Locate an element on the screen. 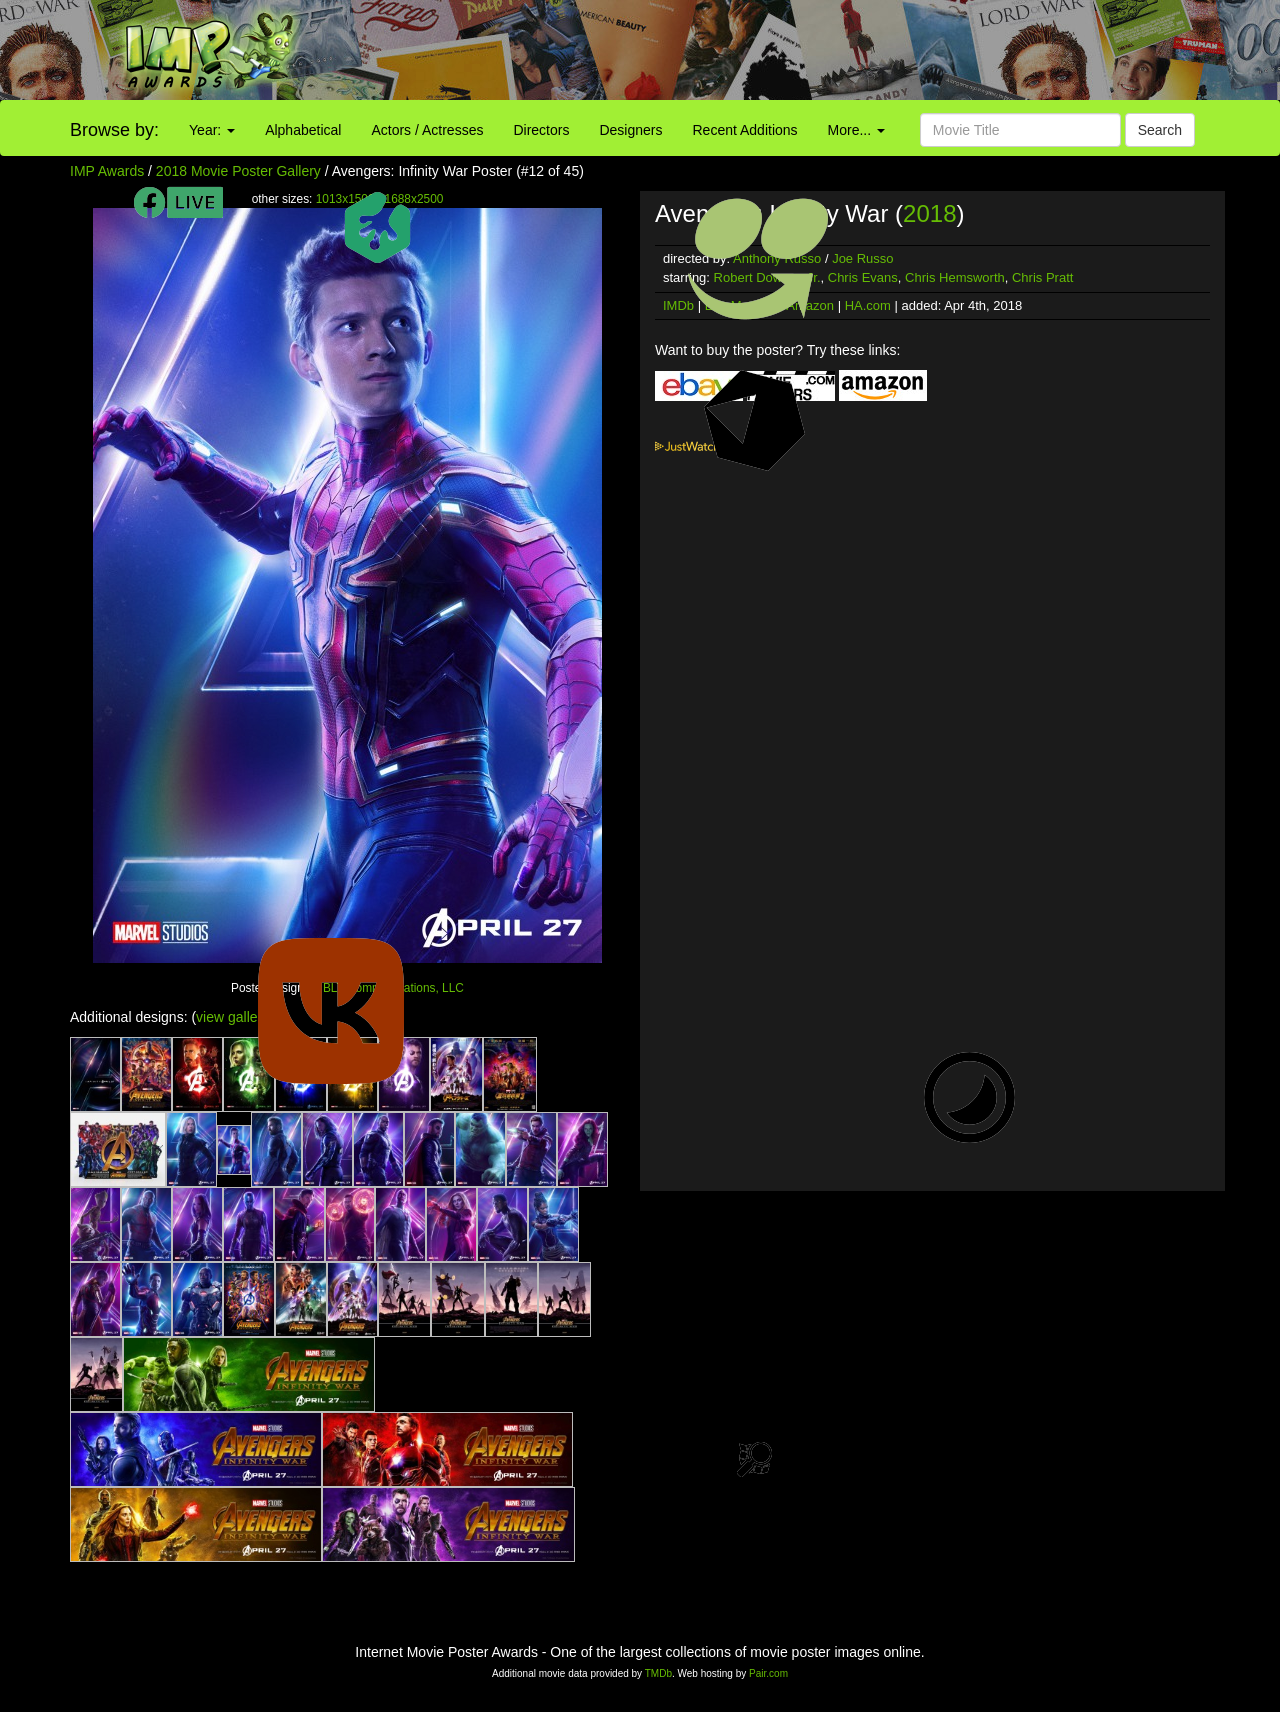 This screenshot has width=1280, height=1712. open the iFood delivery app is located at coordinates (758, 259).